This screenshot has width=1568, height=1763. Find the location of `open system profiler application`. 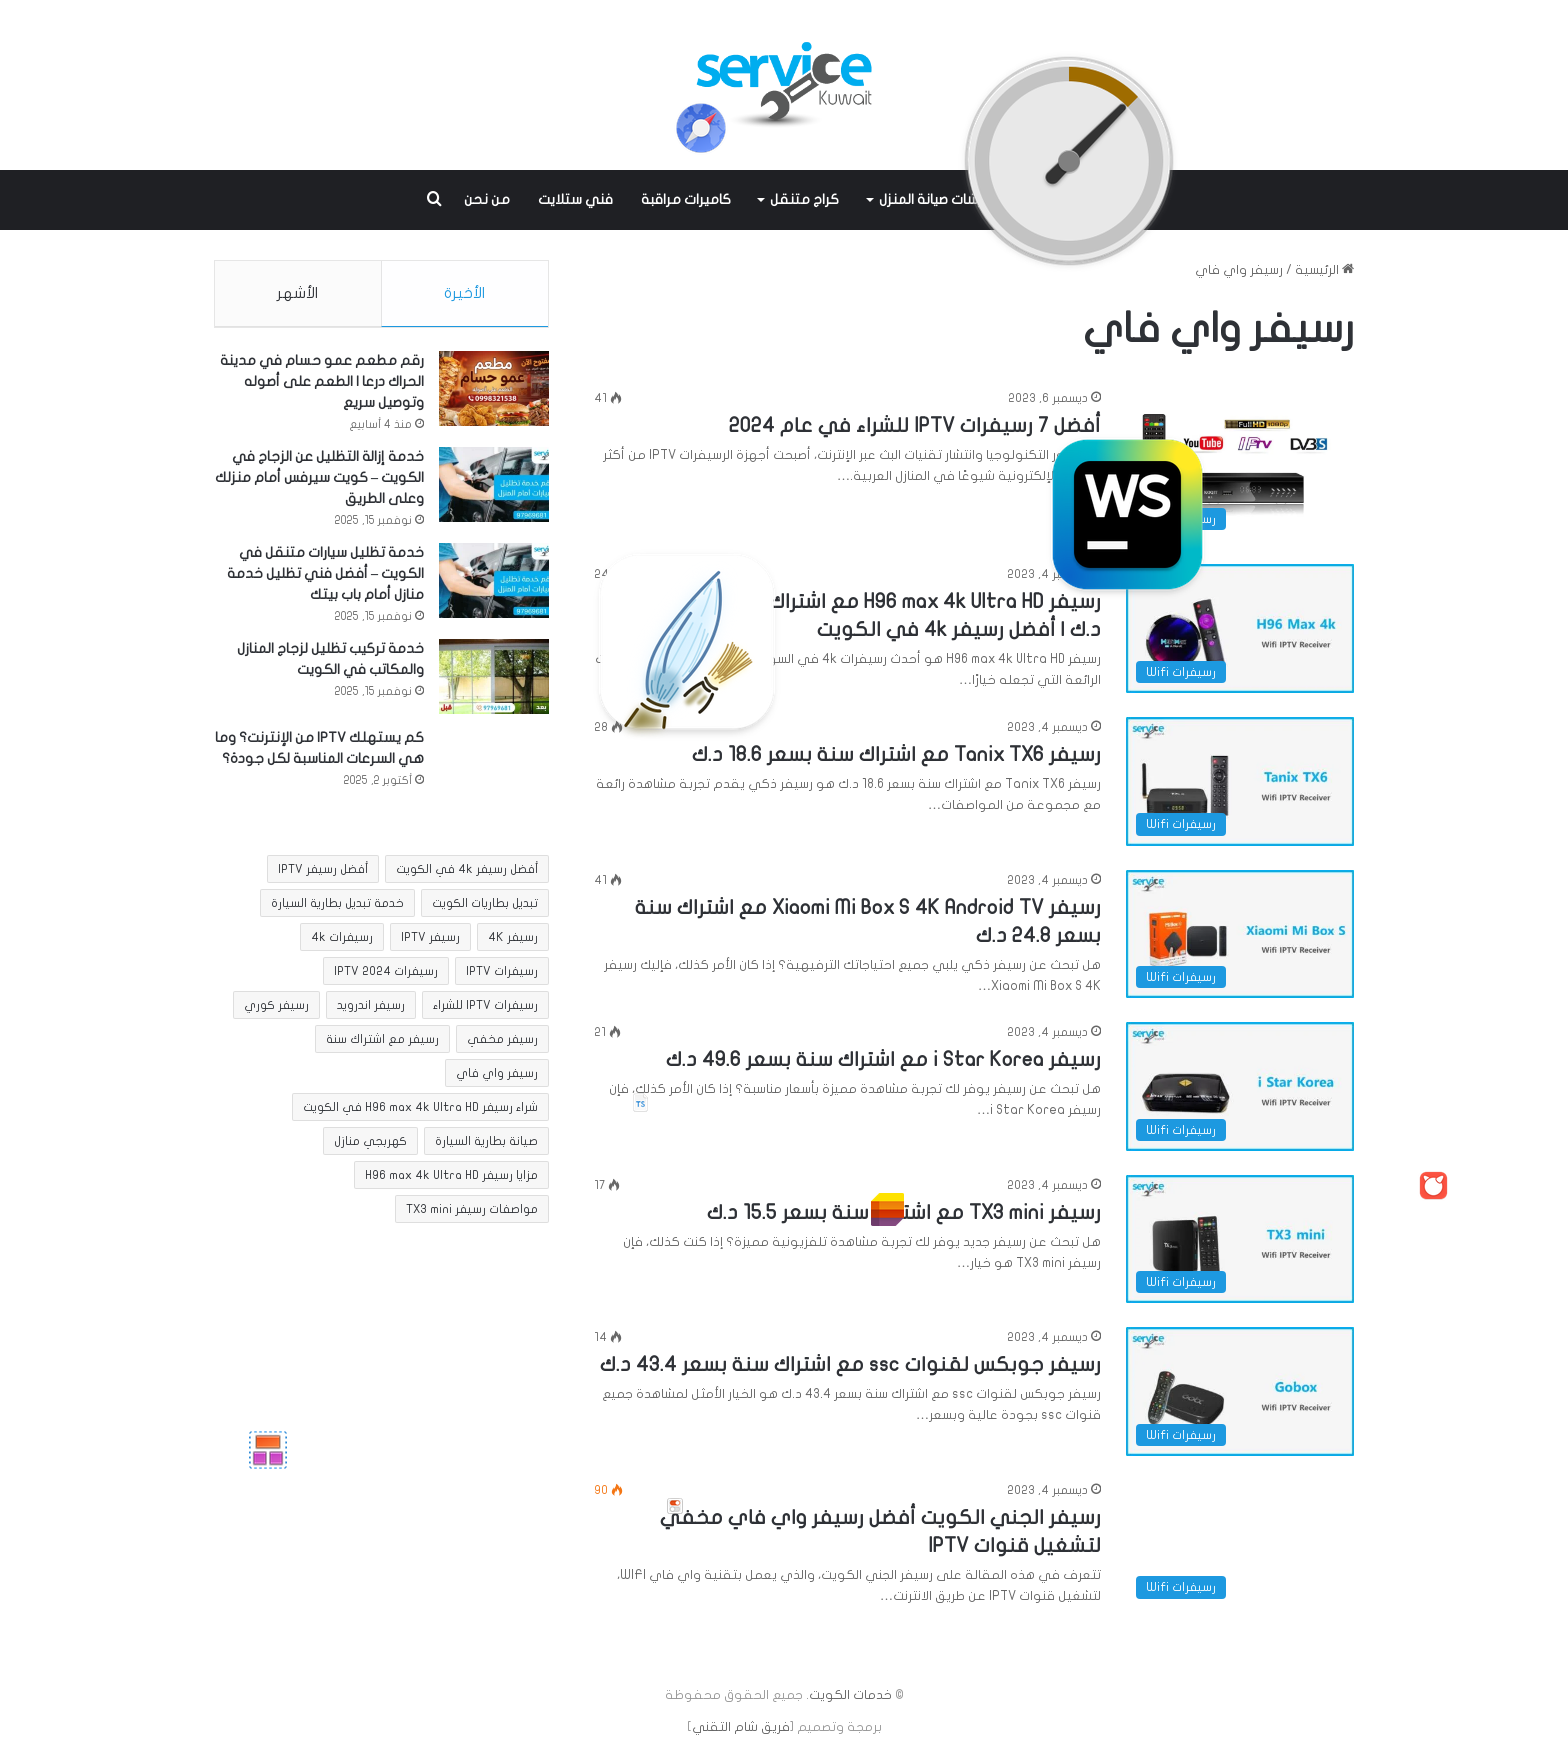

open system profiler application is located at coordinates (1069, 161).